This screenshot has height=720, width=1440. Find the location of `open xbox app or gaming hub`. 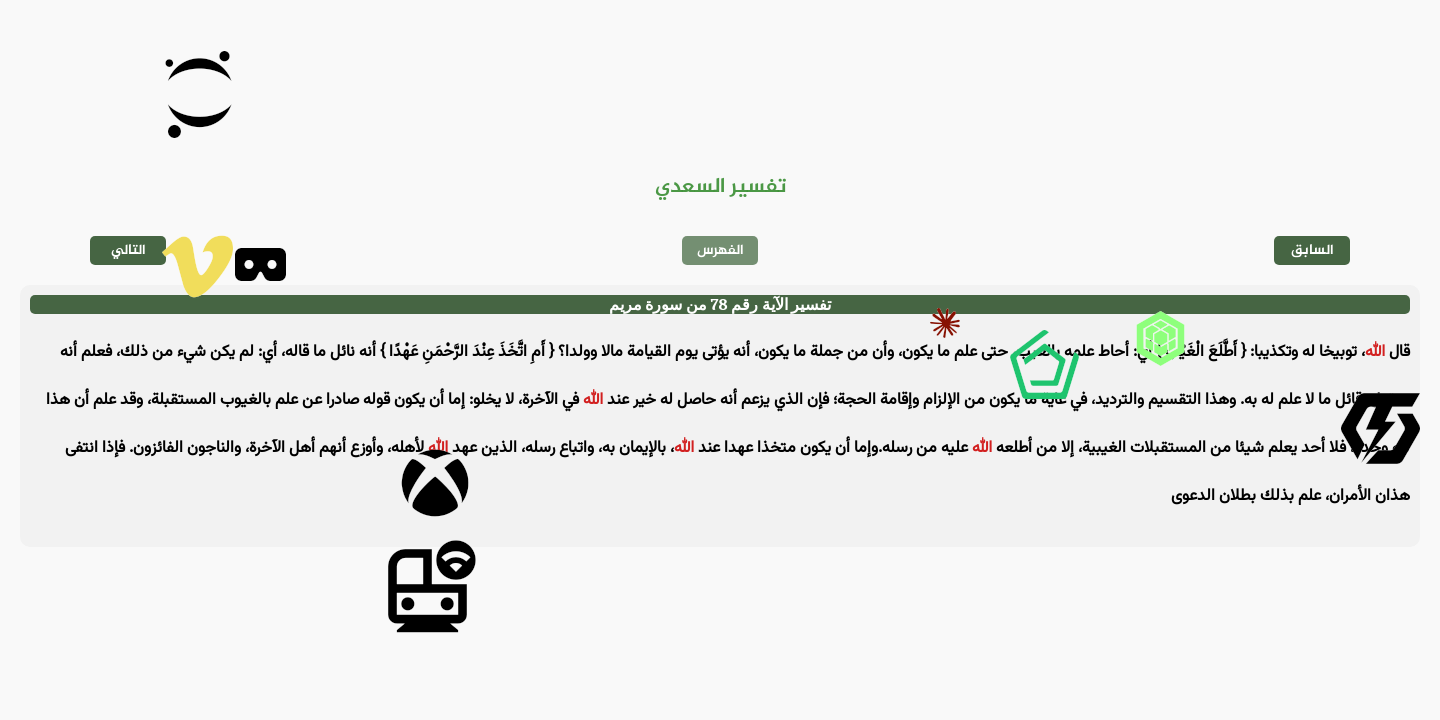

open xbox app or gaming hub is located at coordinates (435, 483).